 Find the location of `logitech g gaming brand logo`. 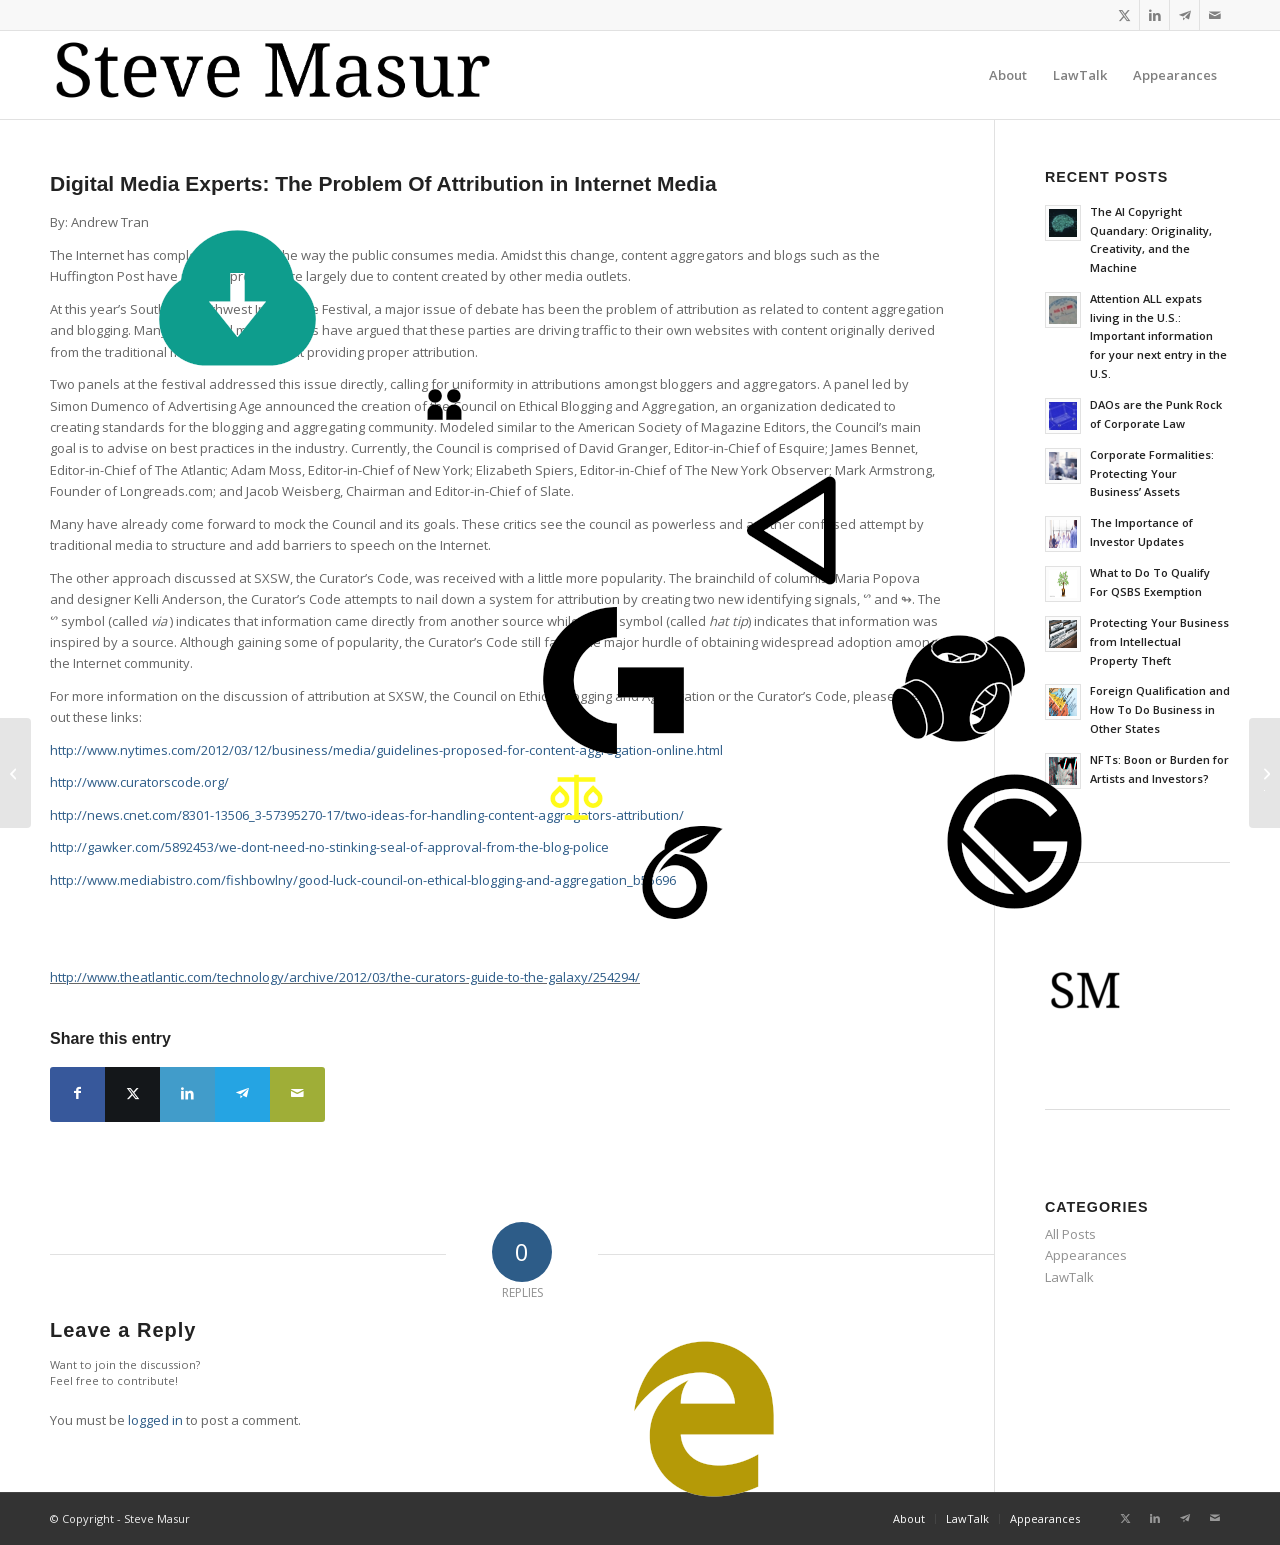

logitech g gaming brand logo is located at coordinates (613, 680).